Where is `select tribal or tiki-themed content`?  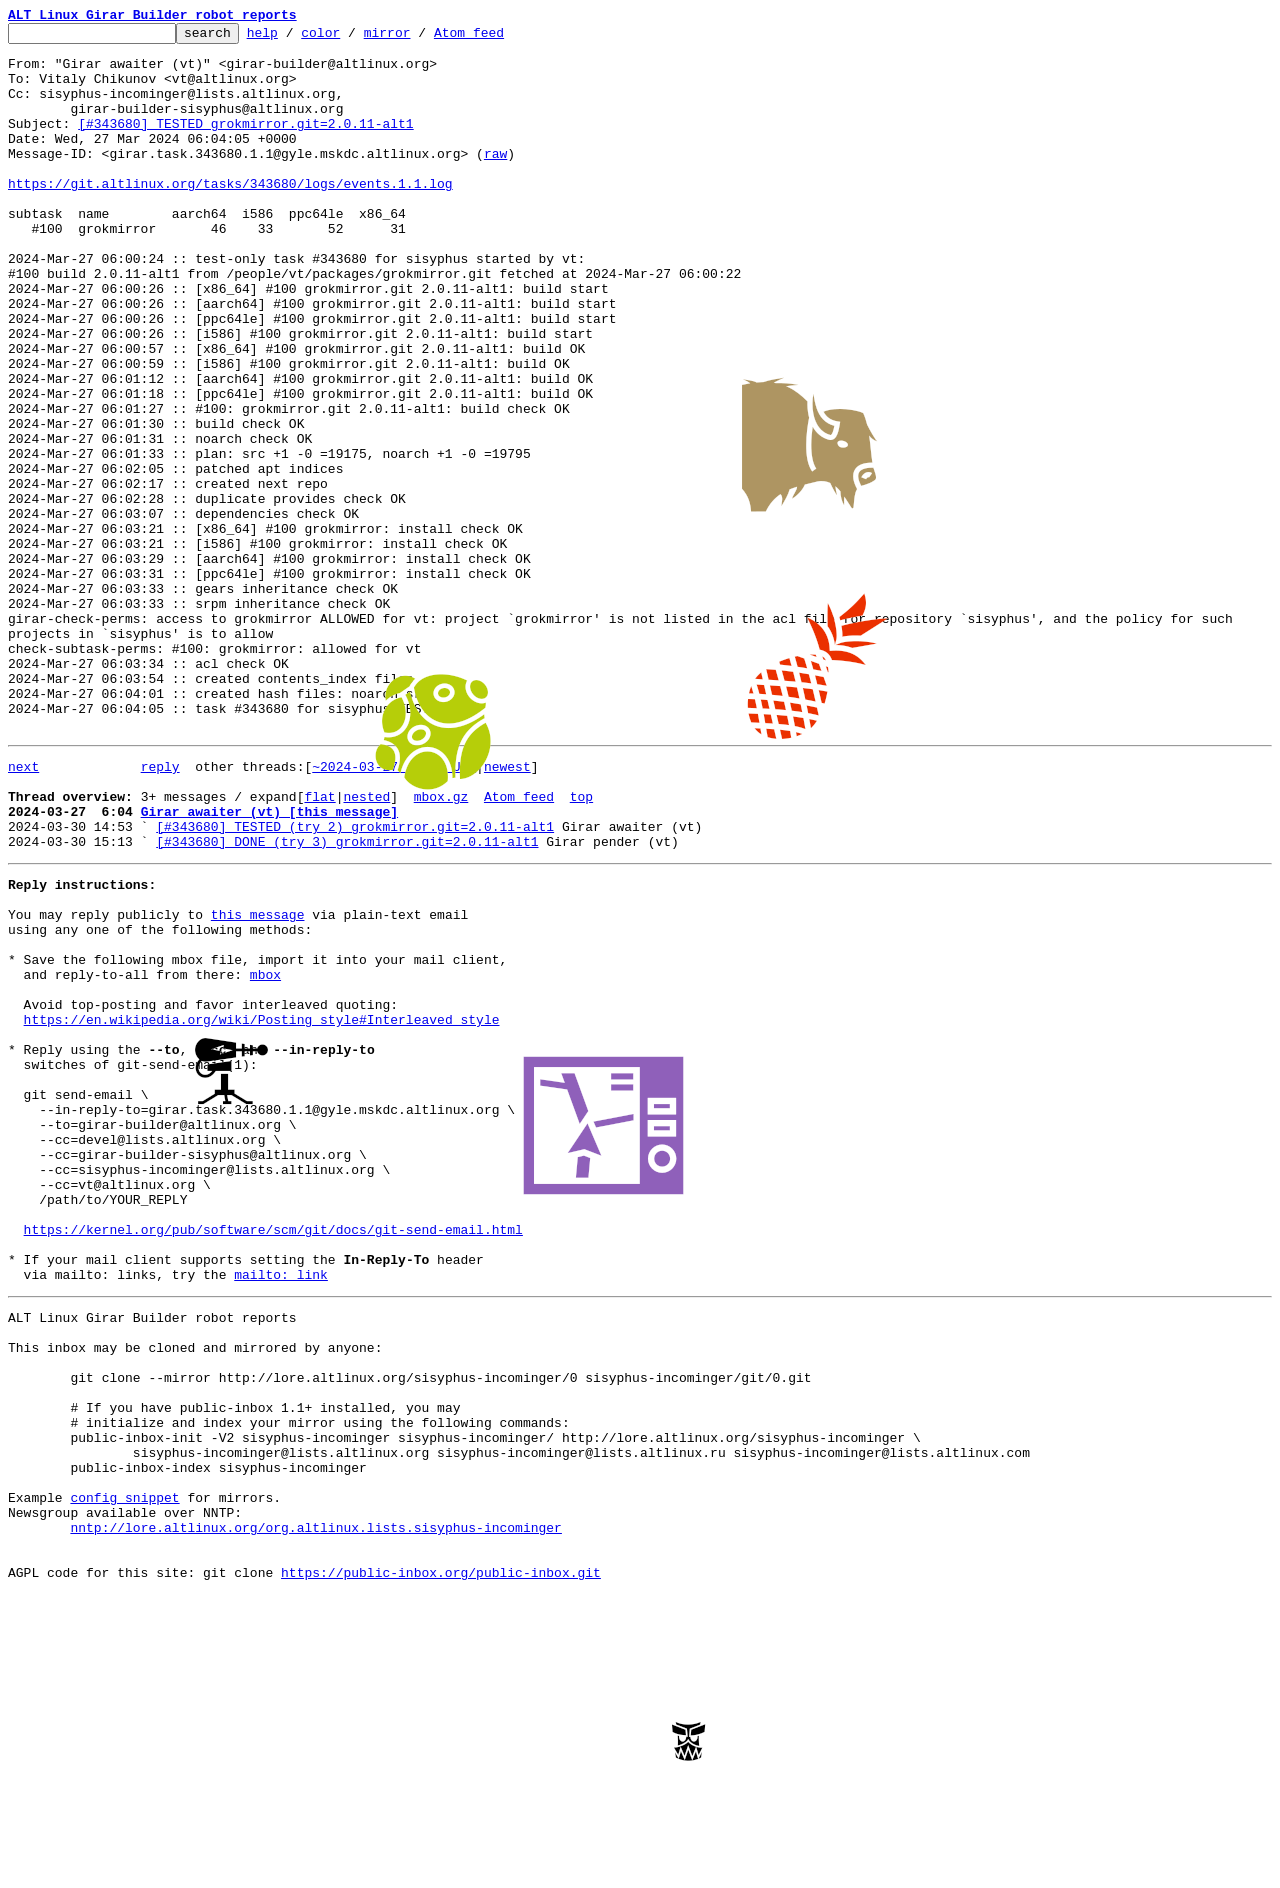
select tribal or tiki-themed content is located at coordinates (688, 1741).